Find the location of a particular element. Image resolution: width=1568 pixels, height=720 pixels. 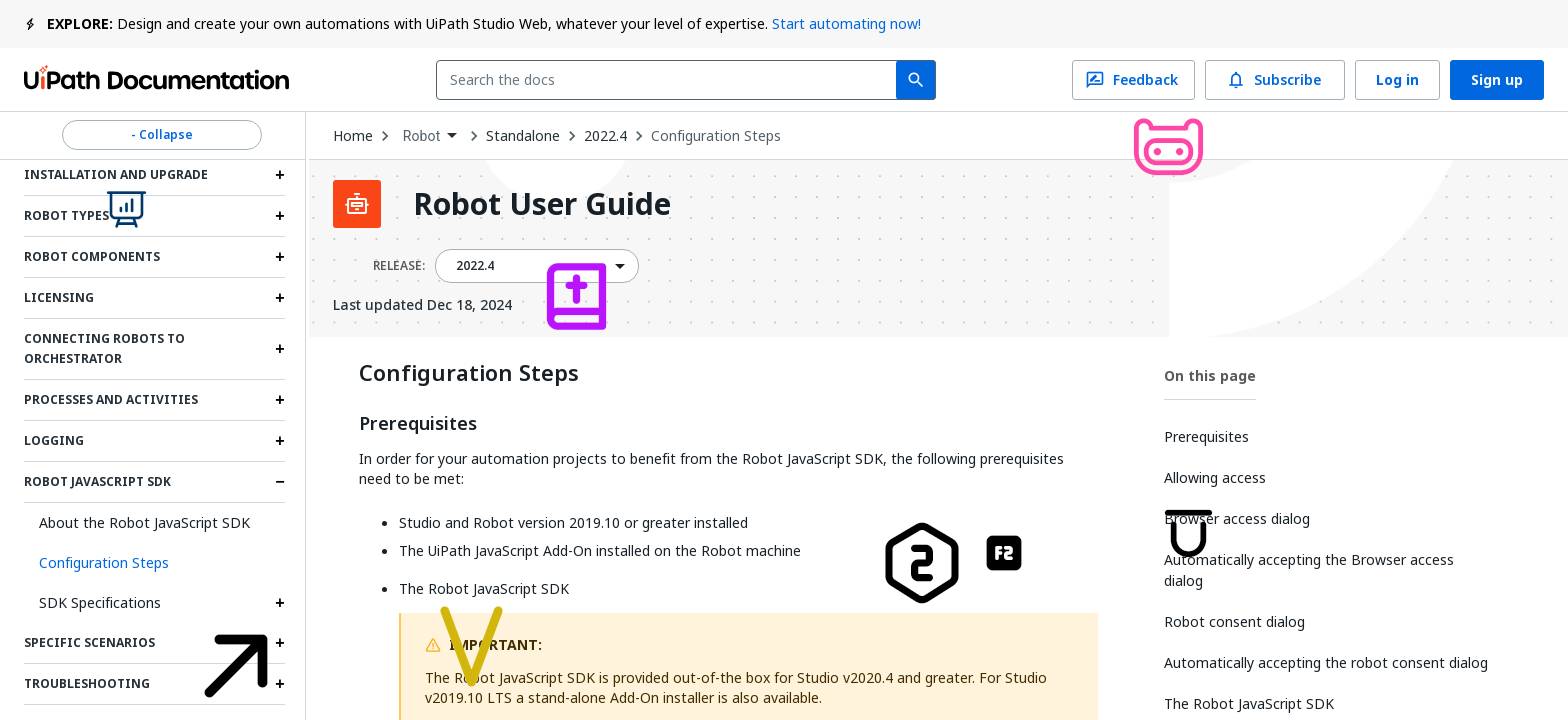

toggle F2 function key shortcut is located at coordinates (1004, 553).